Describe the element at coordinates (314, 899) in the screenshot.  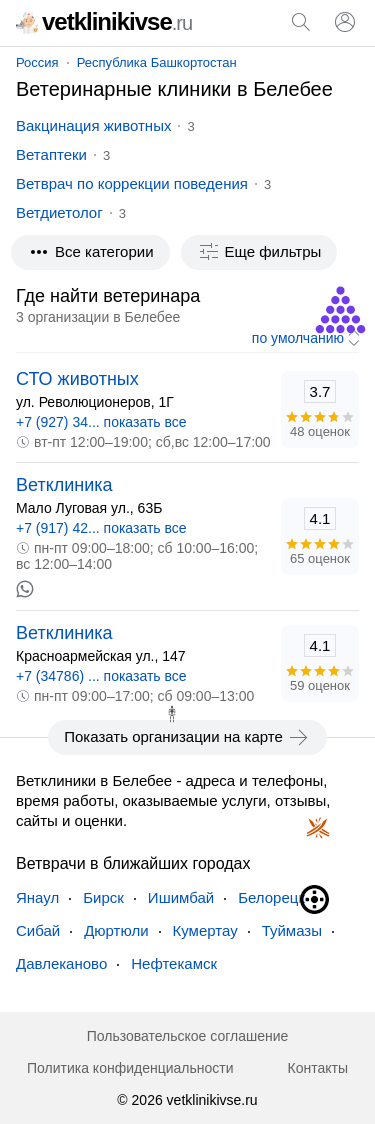
I see `indicates a target or objective marker` at that location.